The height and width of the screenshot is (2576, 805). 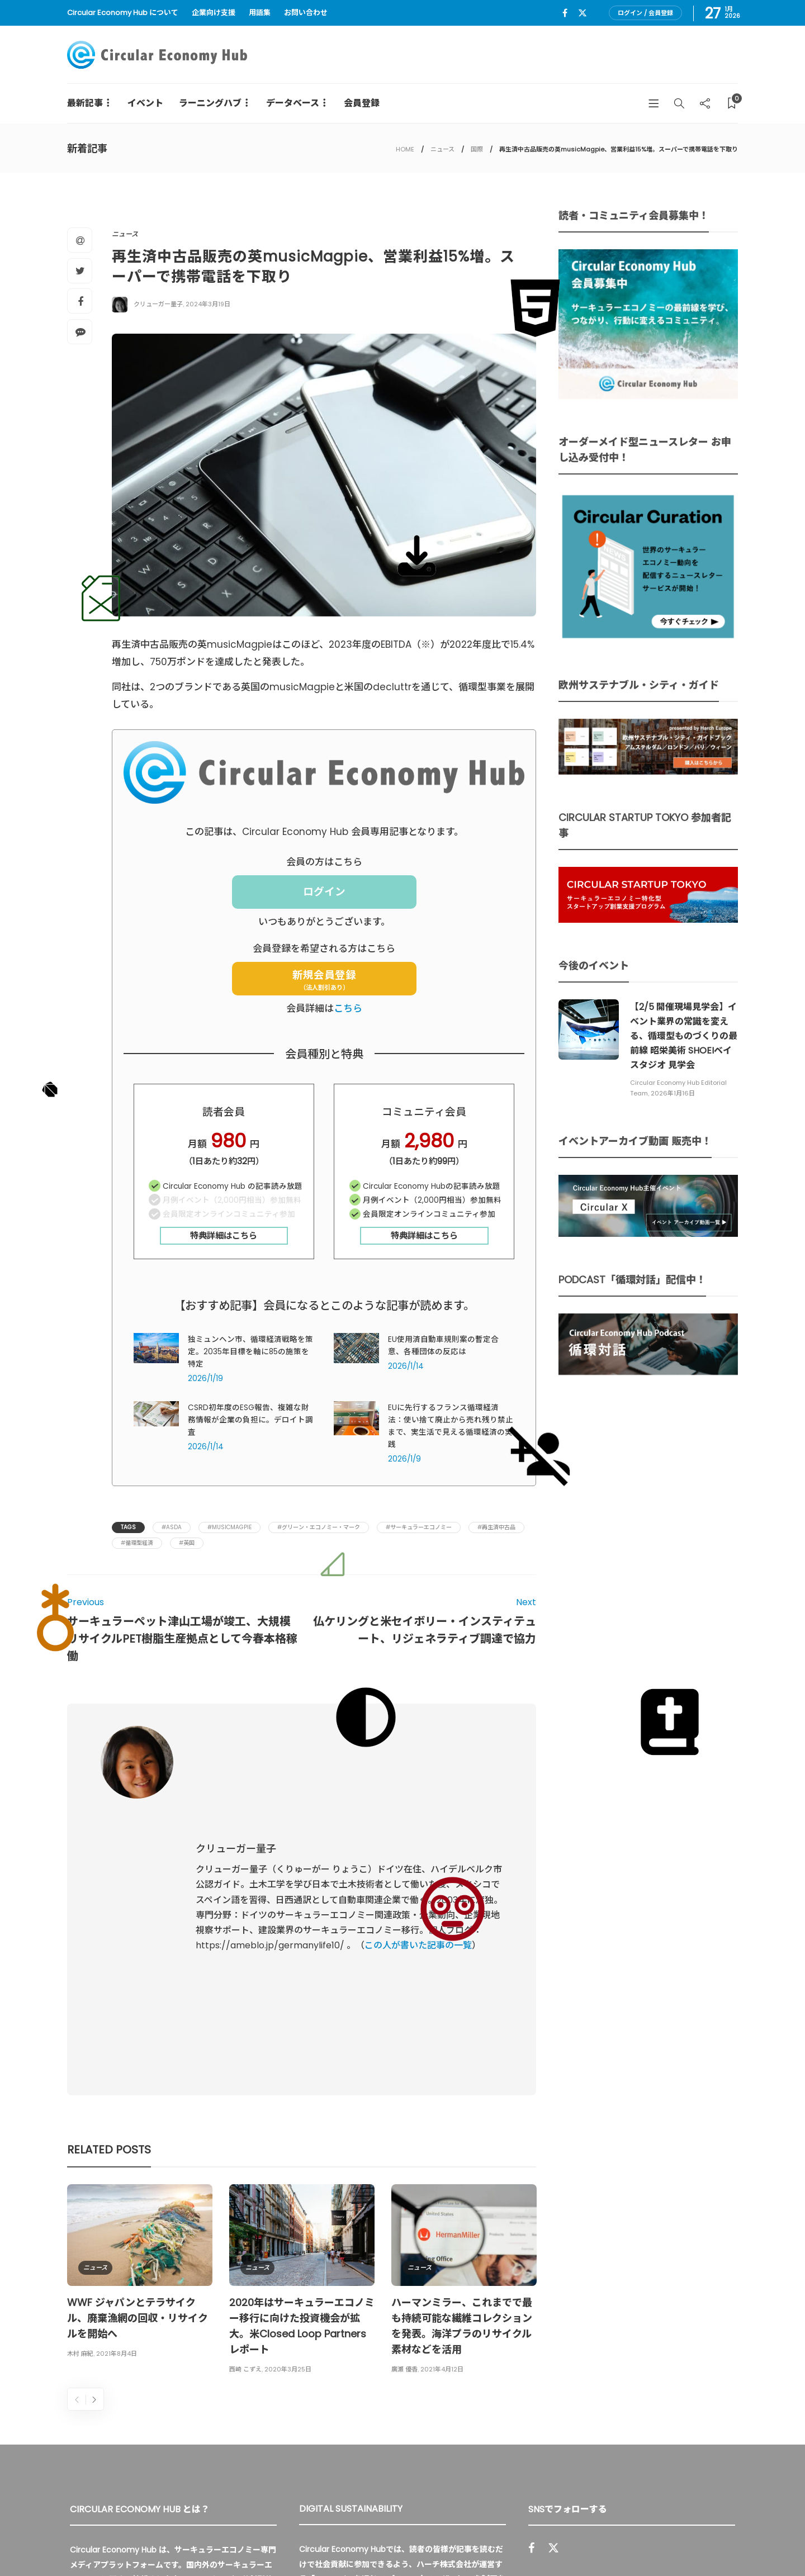 I want to click on HTML5 technology or web standard indicator, so click(x=535, y=308).